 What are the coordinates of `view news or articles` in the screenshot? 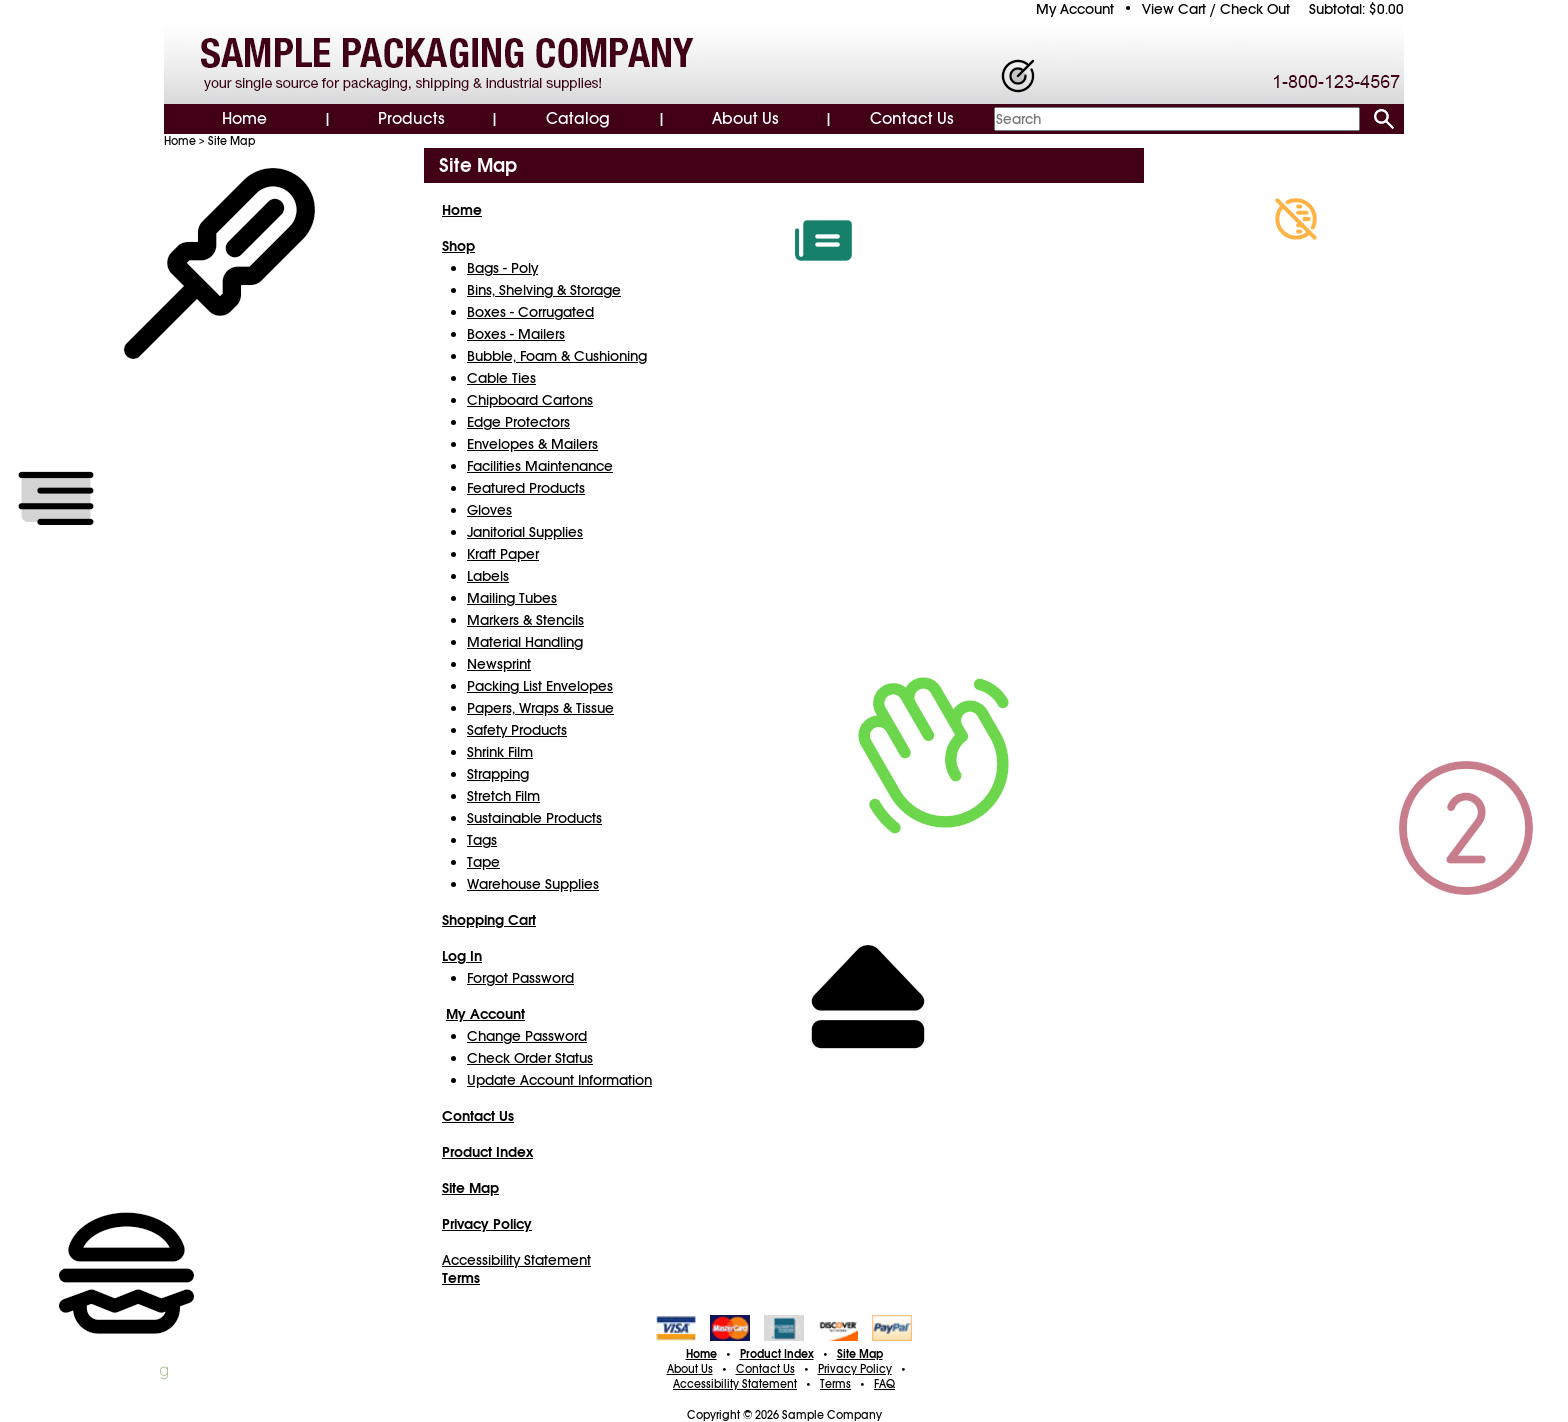 It's located at (825, 240).